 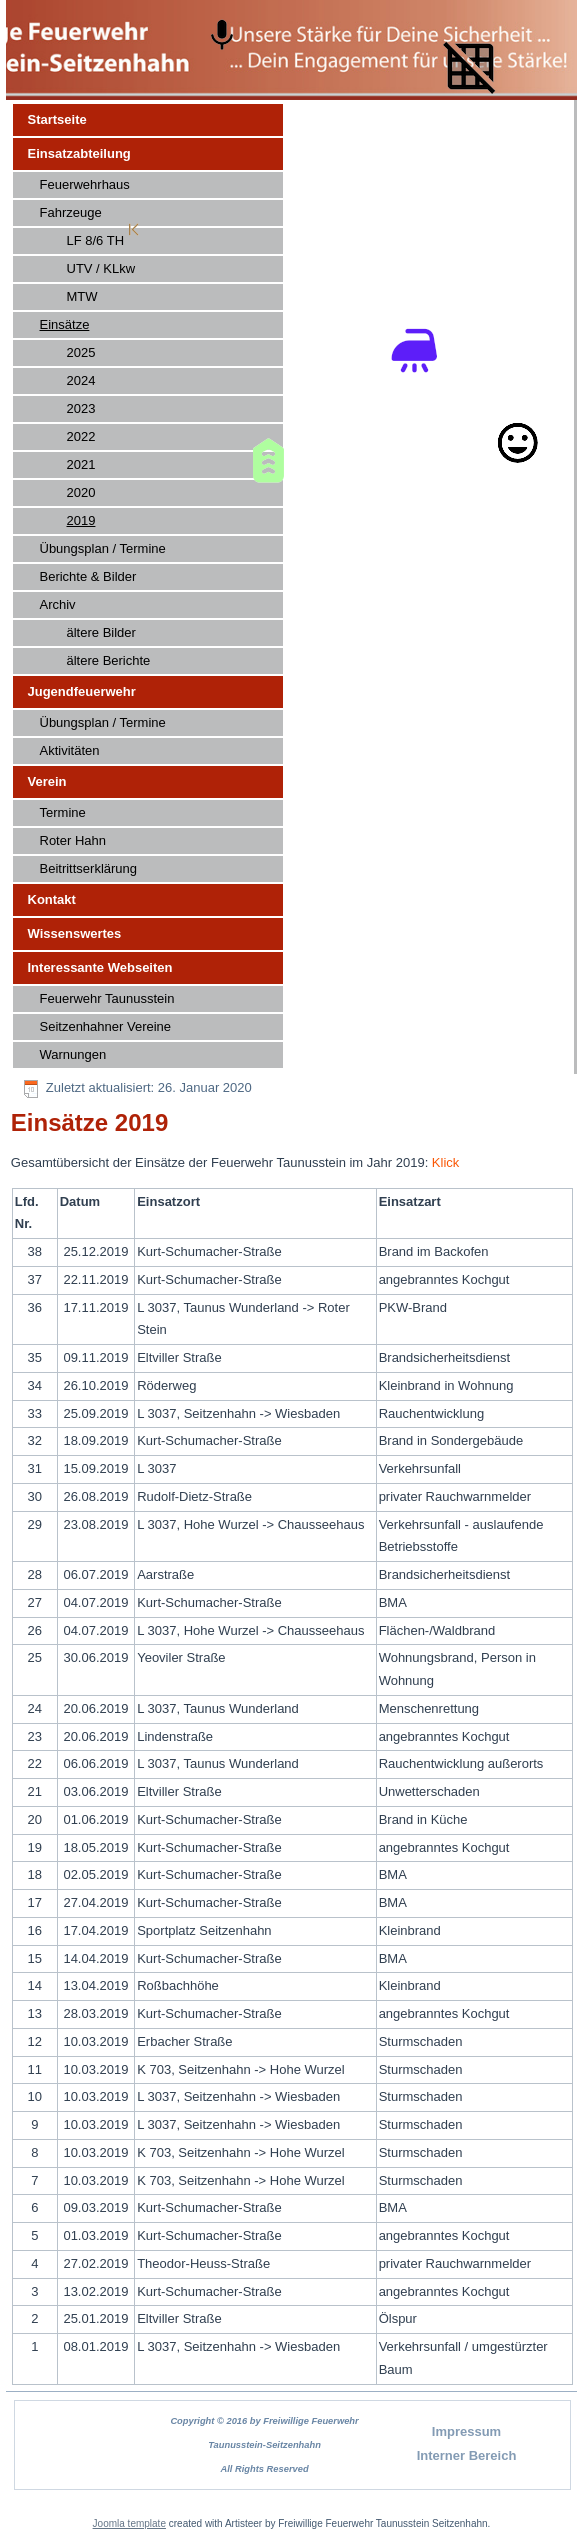 I want to click on select your current mood or emotional state, so click(x=518, y=443).